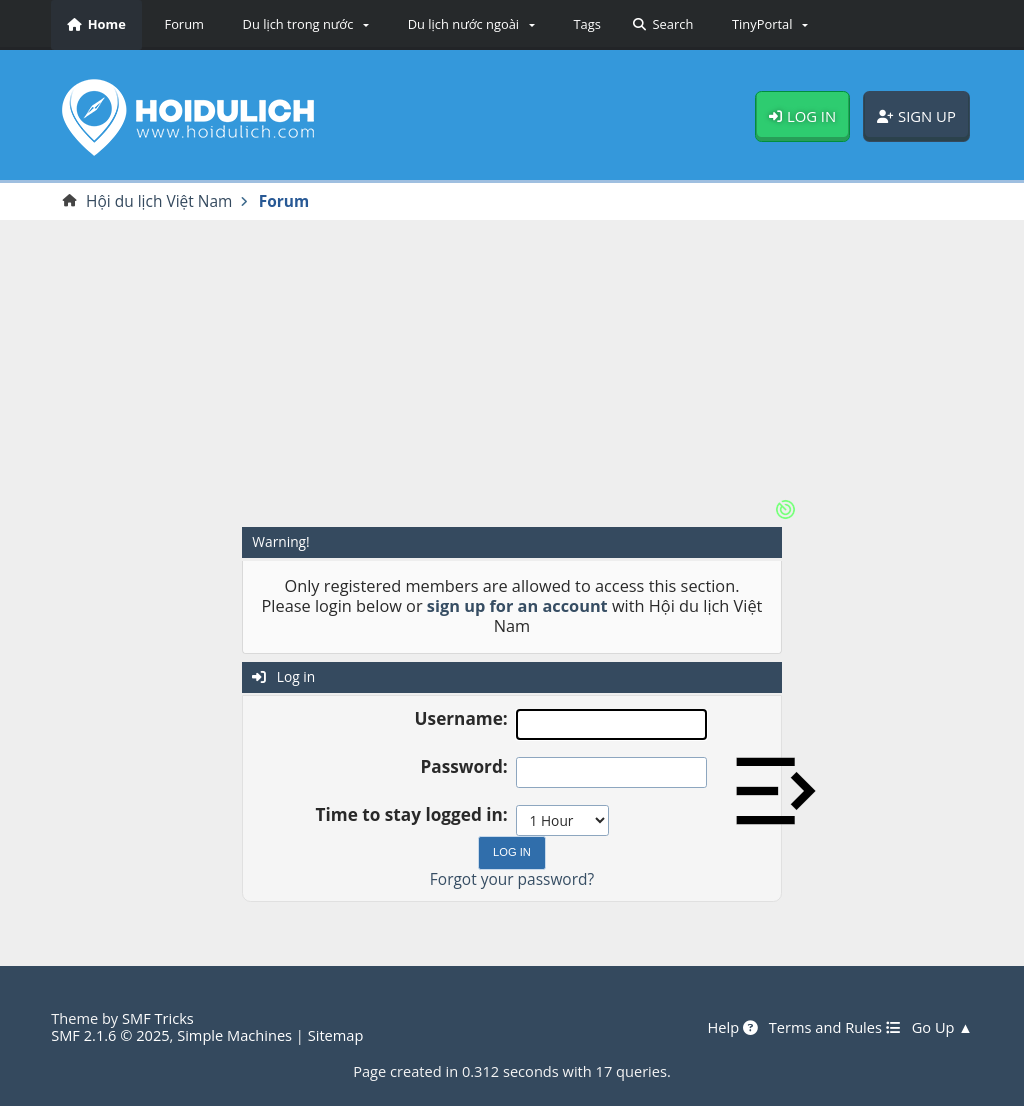  Describe the element at coordinates (785, 509) in the screenshot. I see `scan a QR code or barcode` at that location.